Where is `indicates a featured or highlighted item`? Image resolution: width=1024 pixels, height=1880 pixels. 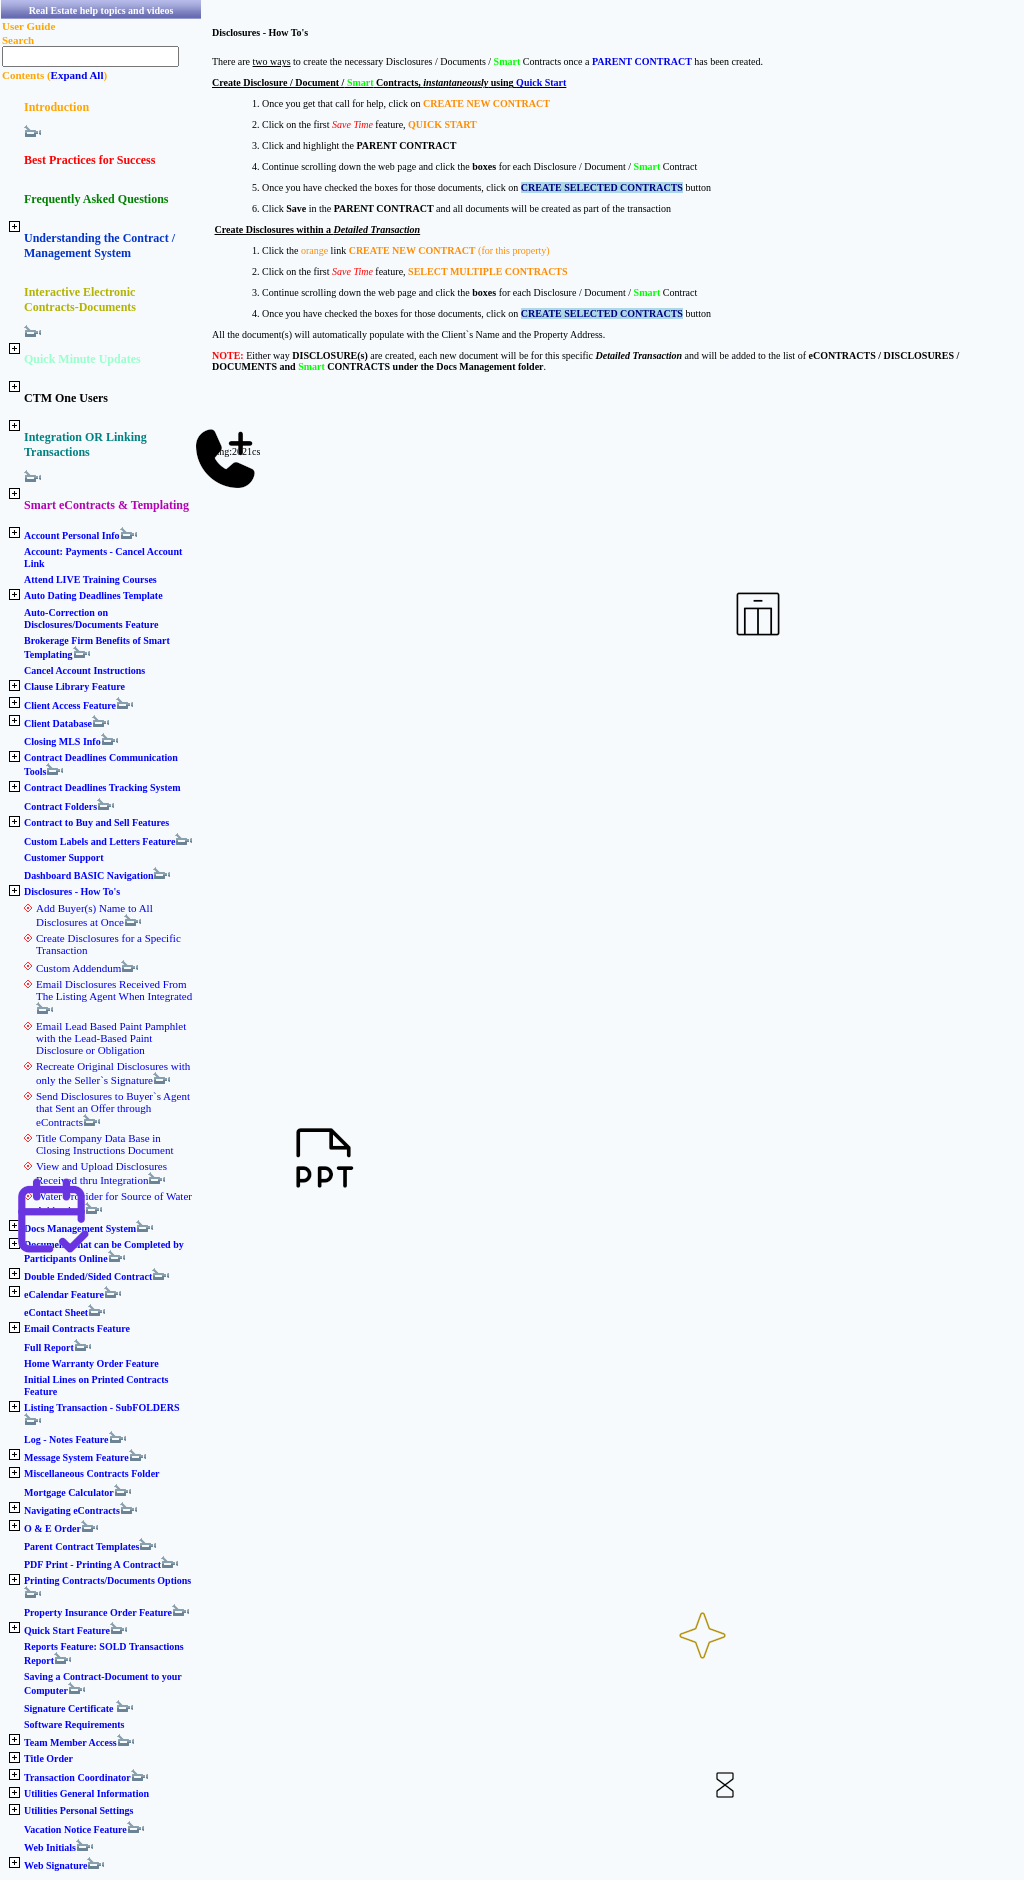
indicates a featured or highlighted item is located at coordinates (702, 1635).